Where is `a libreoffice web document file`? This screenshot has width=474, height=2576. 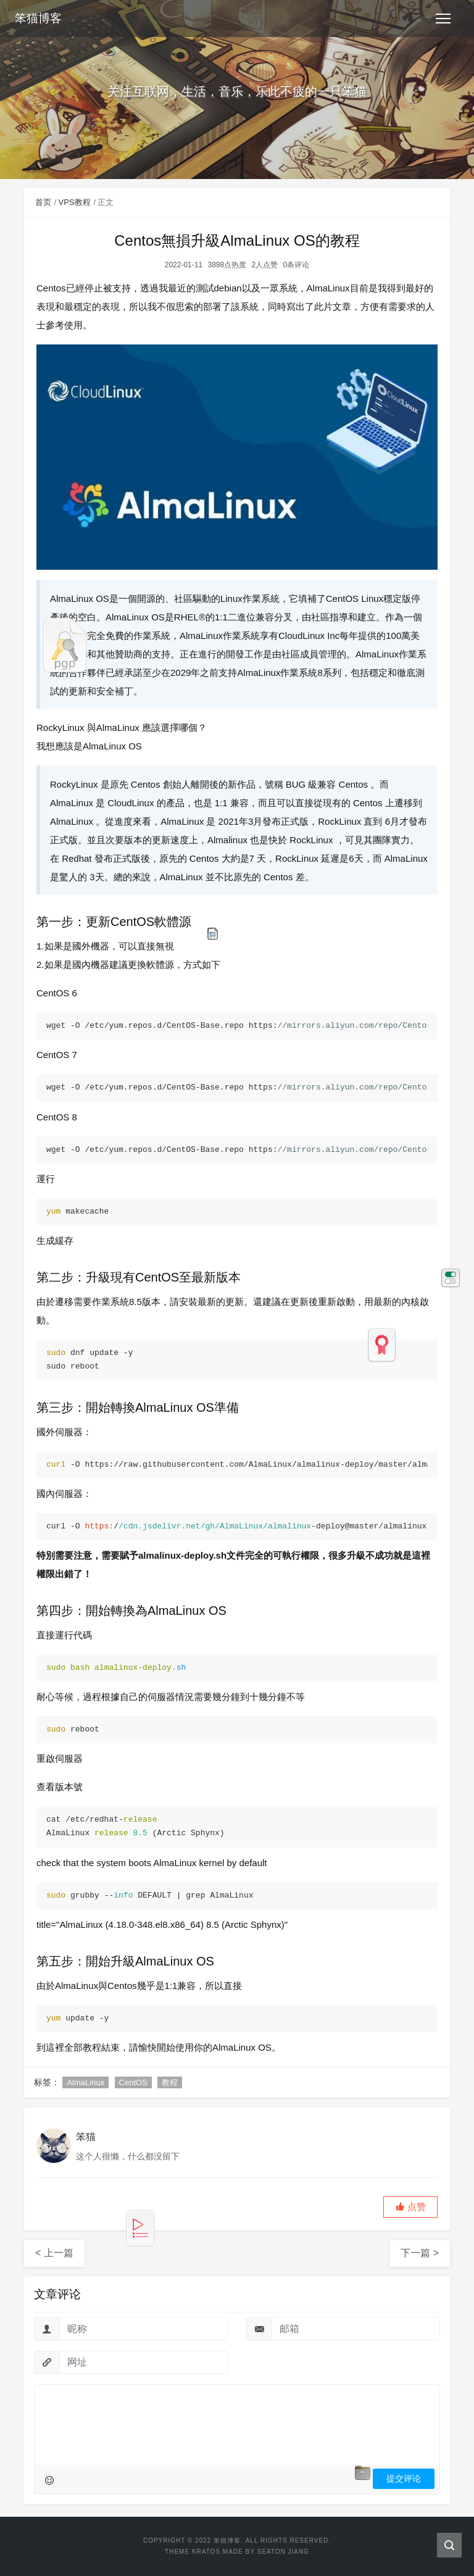 a libreoffice web document file is located at coordinates (212, 933).